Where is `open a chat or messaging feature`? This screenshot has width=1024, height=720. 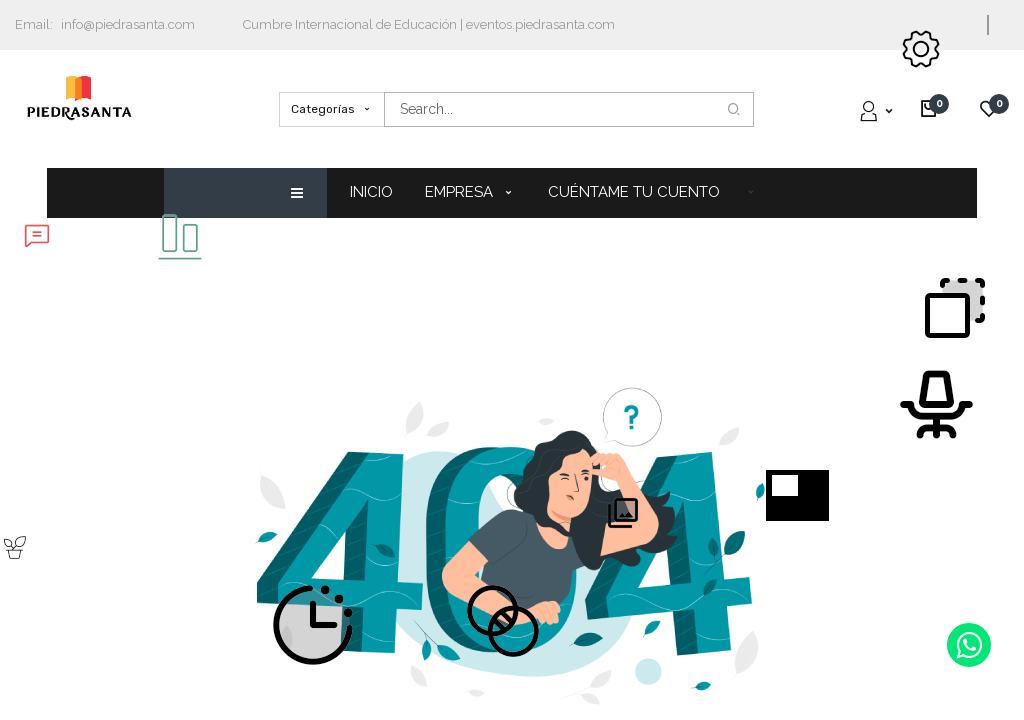
open a chat or messaging feature is located at coordinates (37, 234).